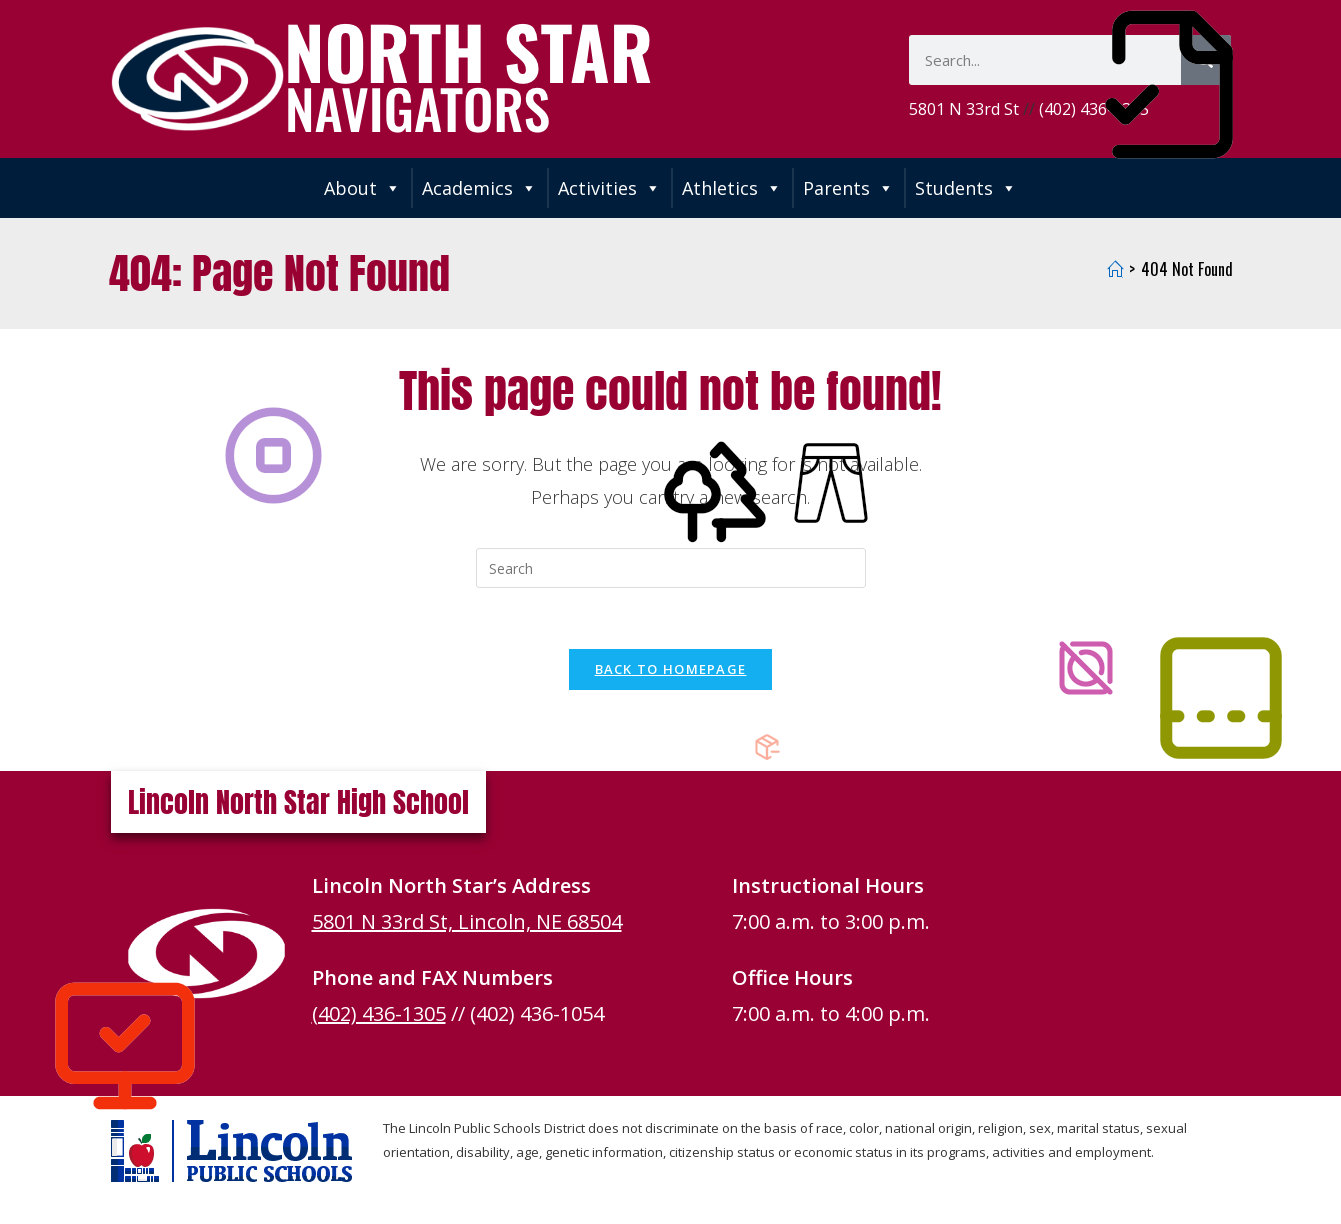 The height and width of the screenshot is (1224, 1341). I want to click on tumble dry not allowed, so click(1086, 668).